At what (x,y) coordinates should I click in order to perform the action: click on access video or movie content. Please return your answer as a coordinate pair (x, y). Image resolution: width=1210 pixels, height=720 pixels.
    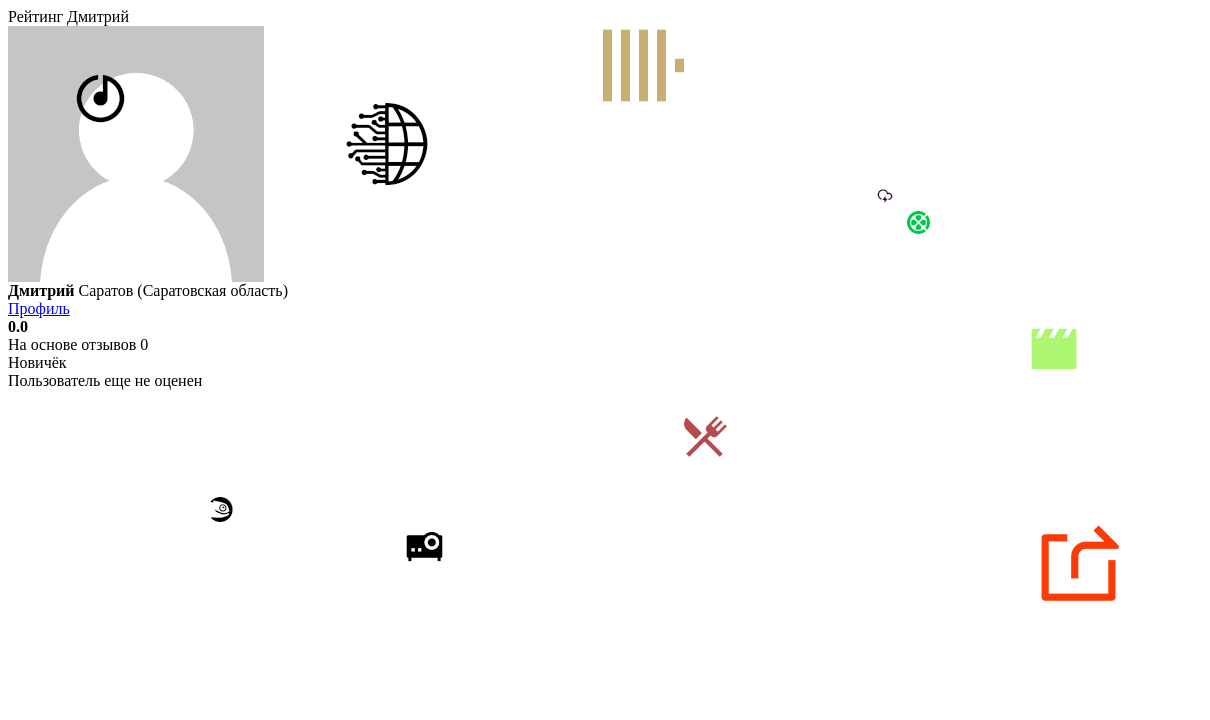
    Looking at the image, I should click on (1054, 349).